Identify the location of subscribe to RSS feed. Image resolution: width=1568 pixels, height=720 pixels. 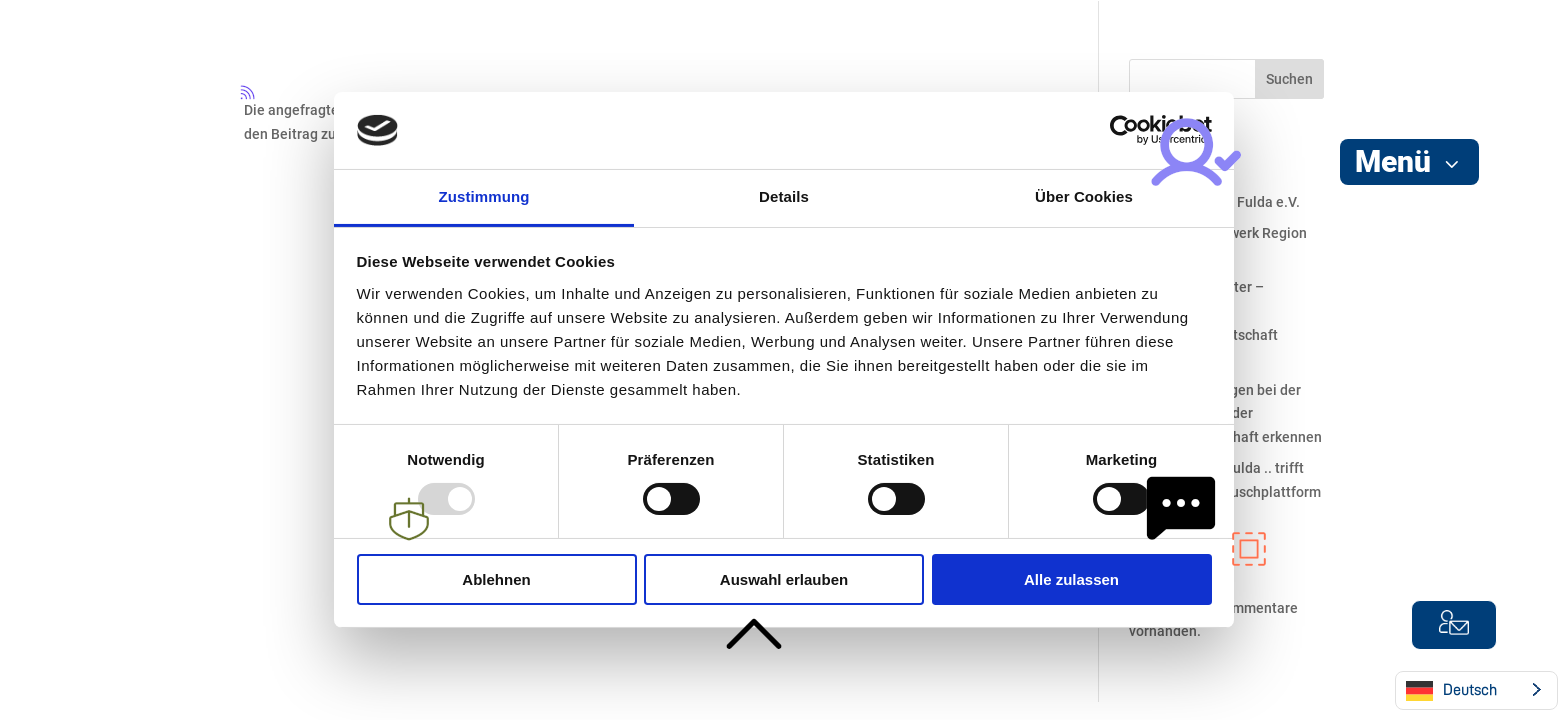
(247, 93).